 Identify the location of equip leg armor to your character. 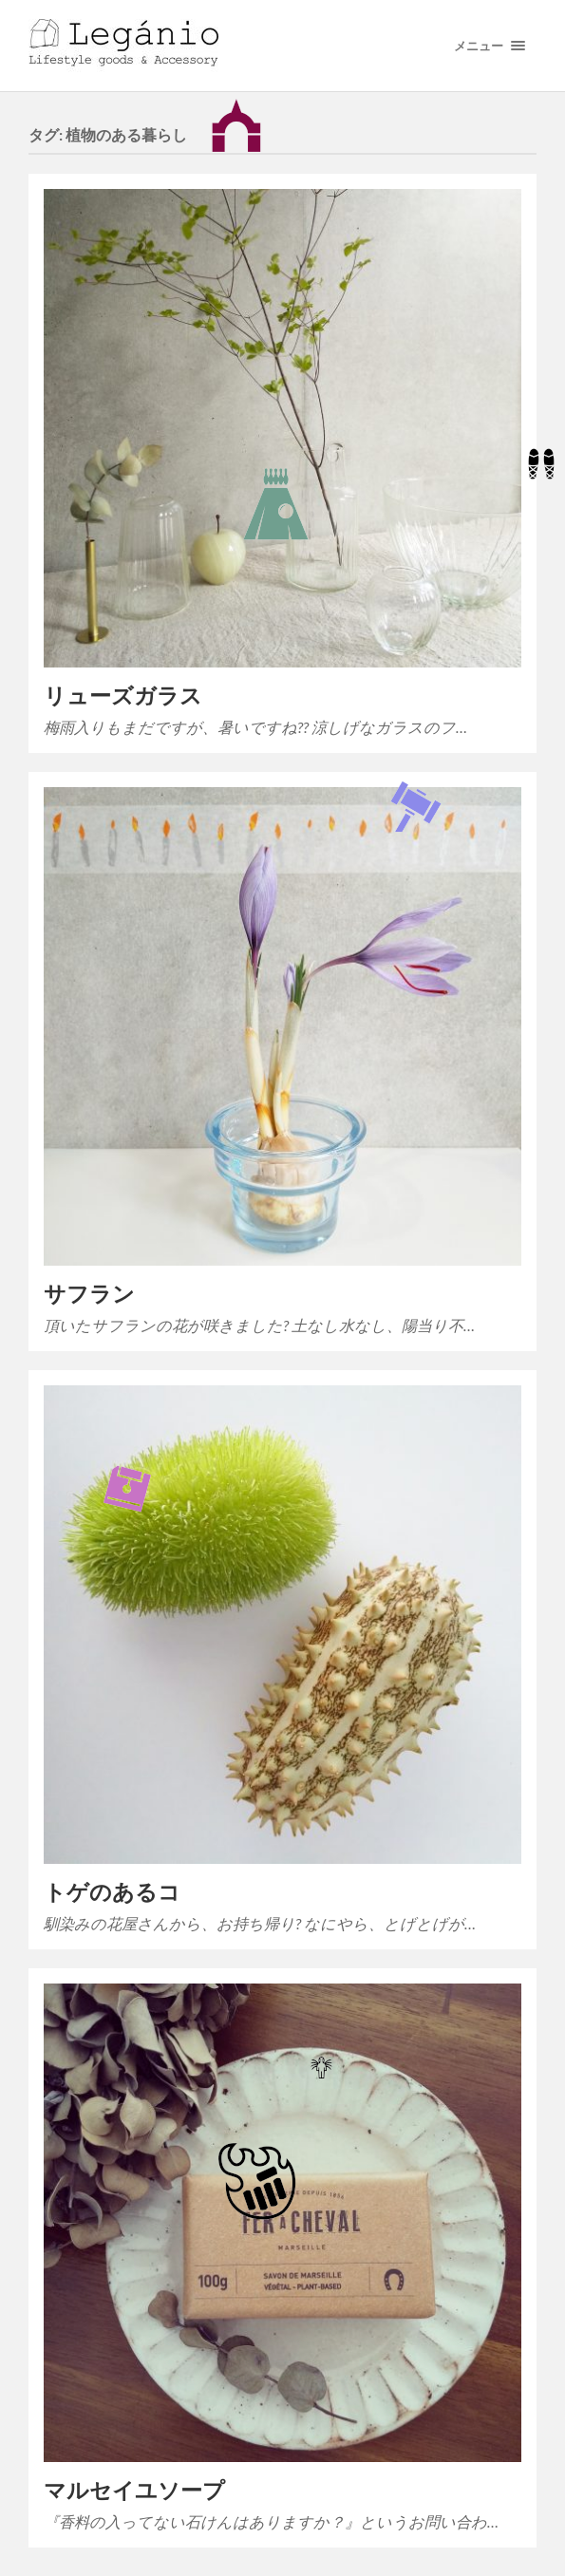
(541, 463).